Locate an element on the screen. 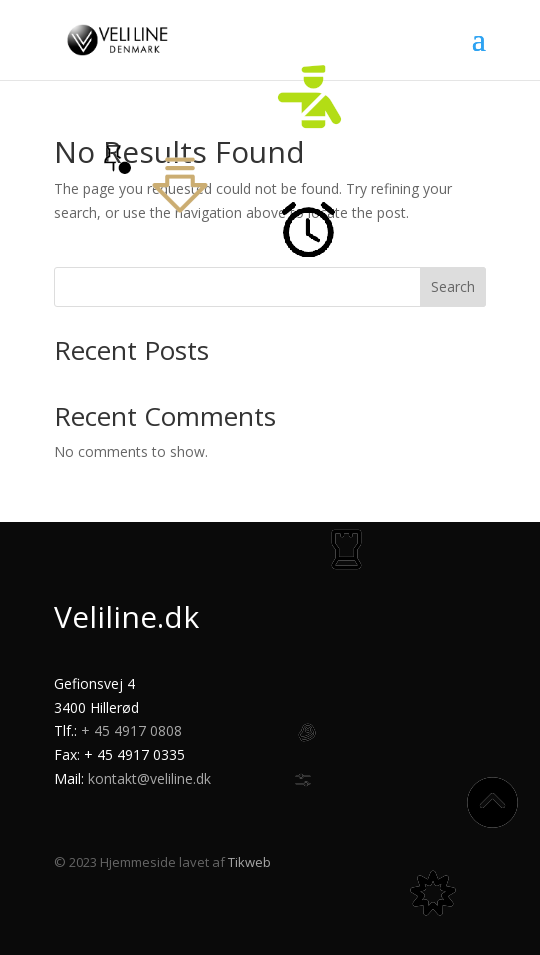 The width and height of the screenshot is (540, 955). chess game or strategy-related feature is located at coordinates (346, 549).